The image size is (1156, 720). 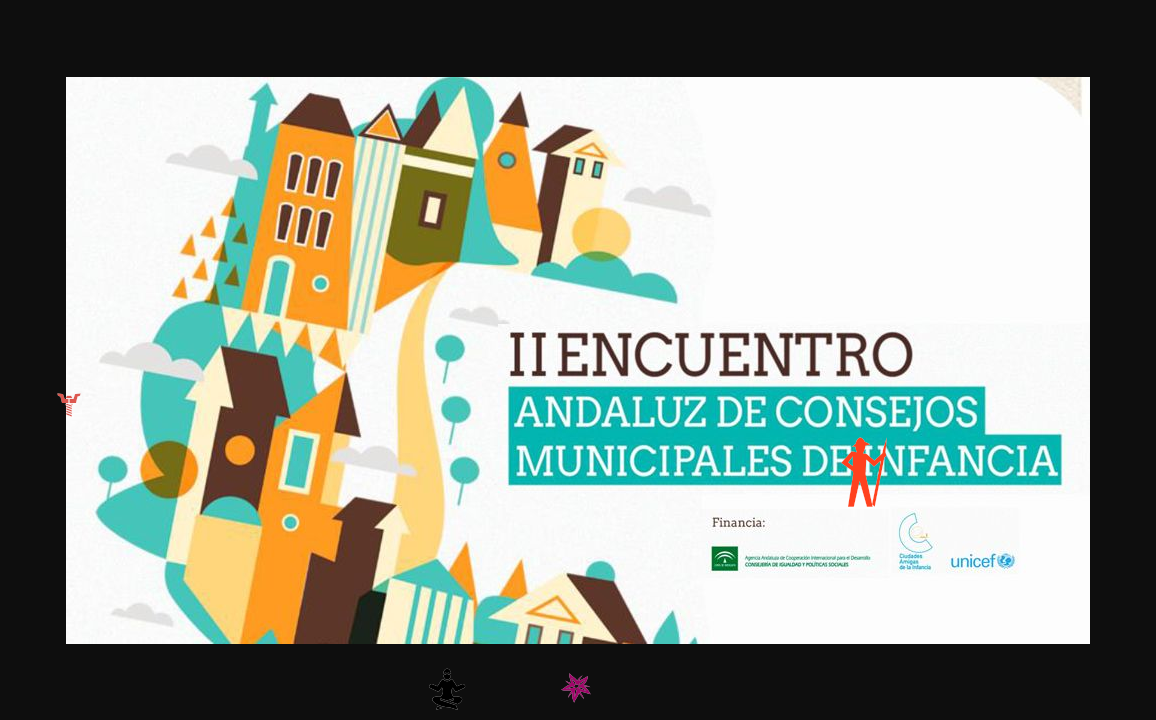 I want to click on access meditation or mindfulness features, so click(x=446, y=689).